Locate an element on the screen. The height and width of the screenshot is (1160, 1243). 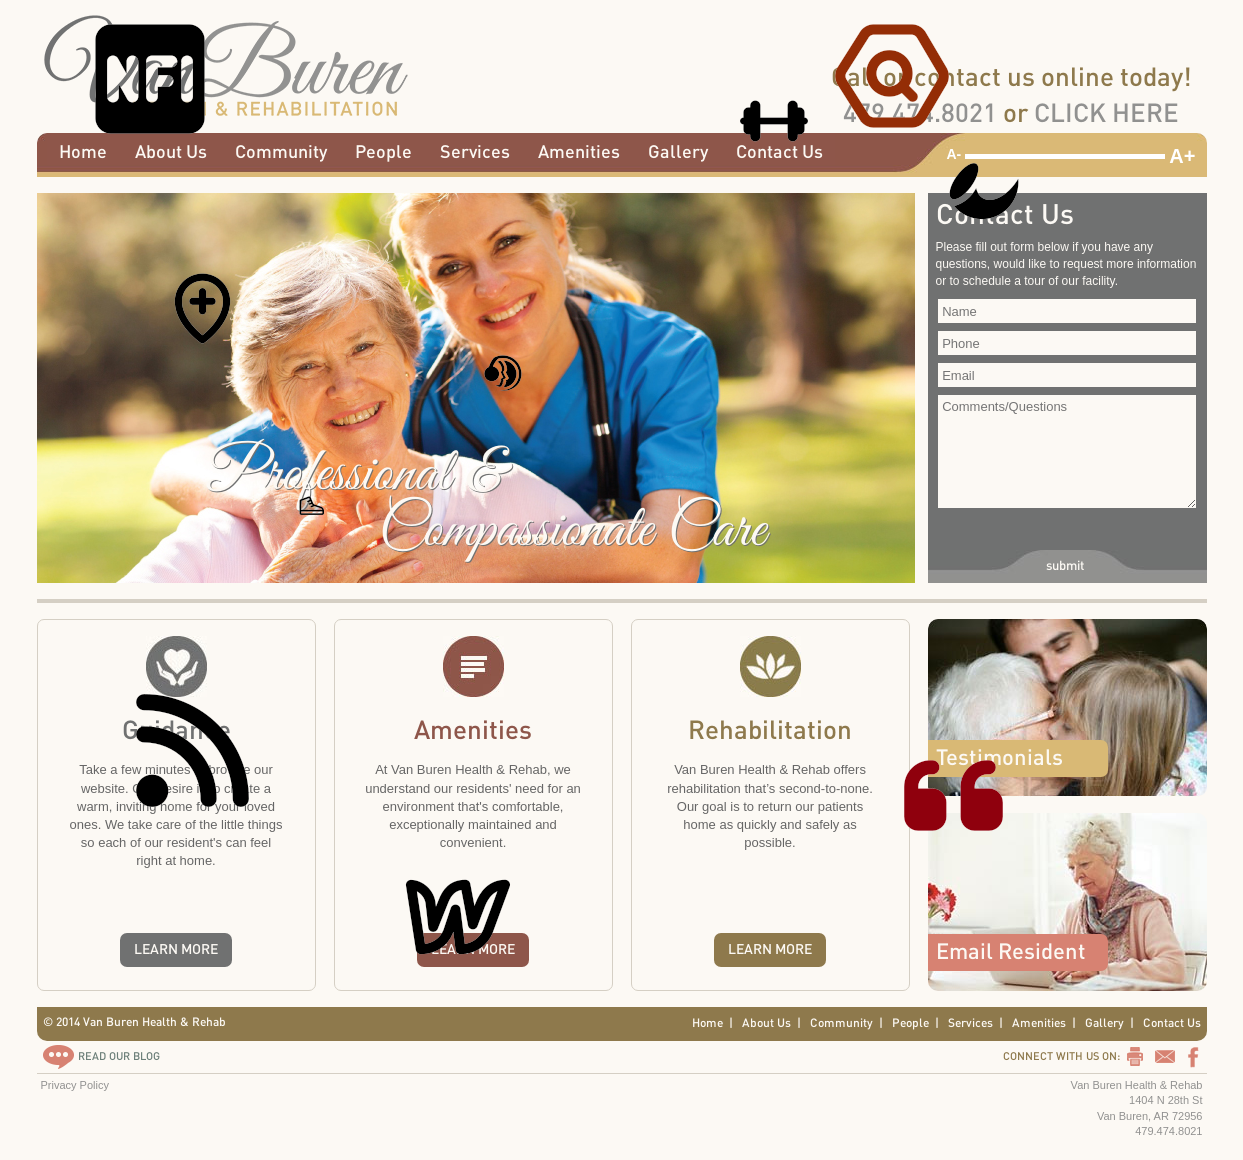
access Google BigQuery data warehouse is located at coordinates (892, 76).